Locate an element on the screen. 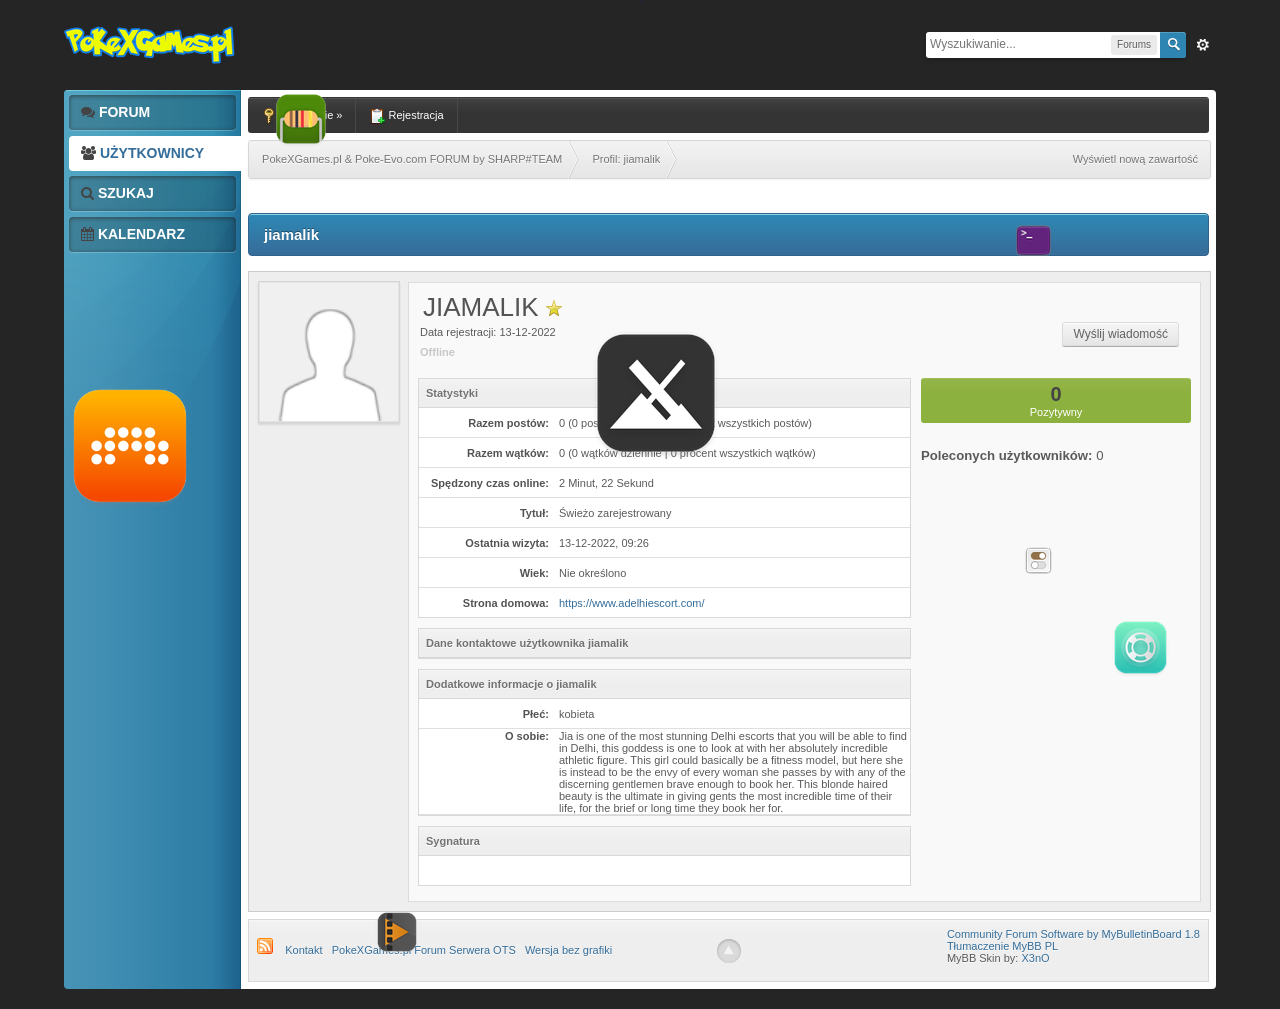  open blackmagic raw player app is located at coordinates (397, 932).